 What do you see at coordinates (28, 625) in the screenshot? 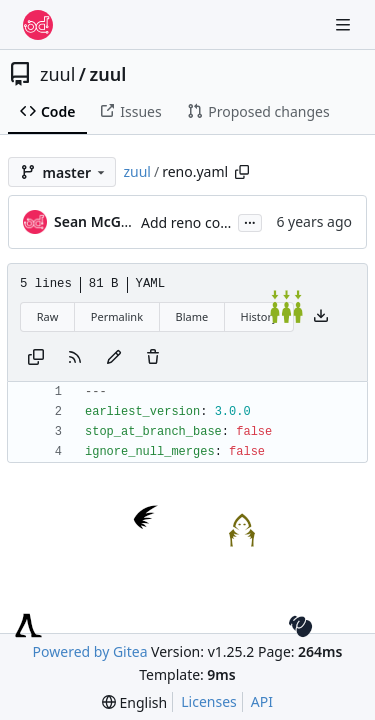
I see `indicates walking or movement action` at bounding box center [28, 625].